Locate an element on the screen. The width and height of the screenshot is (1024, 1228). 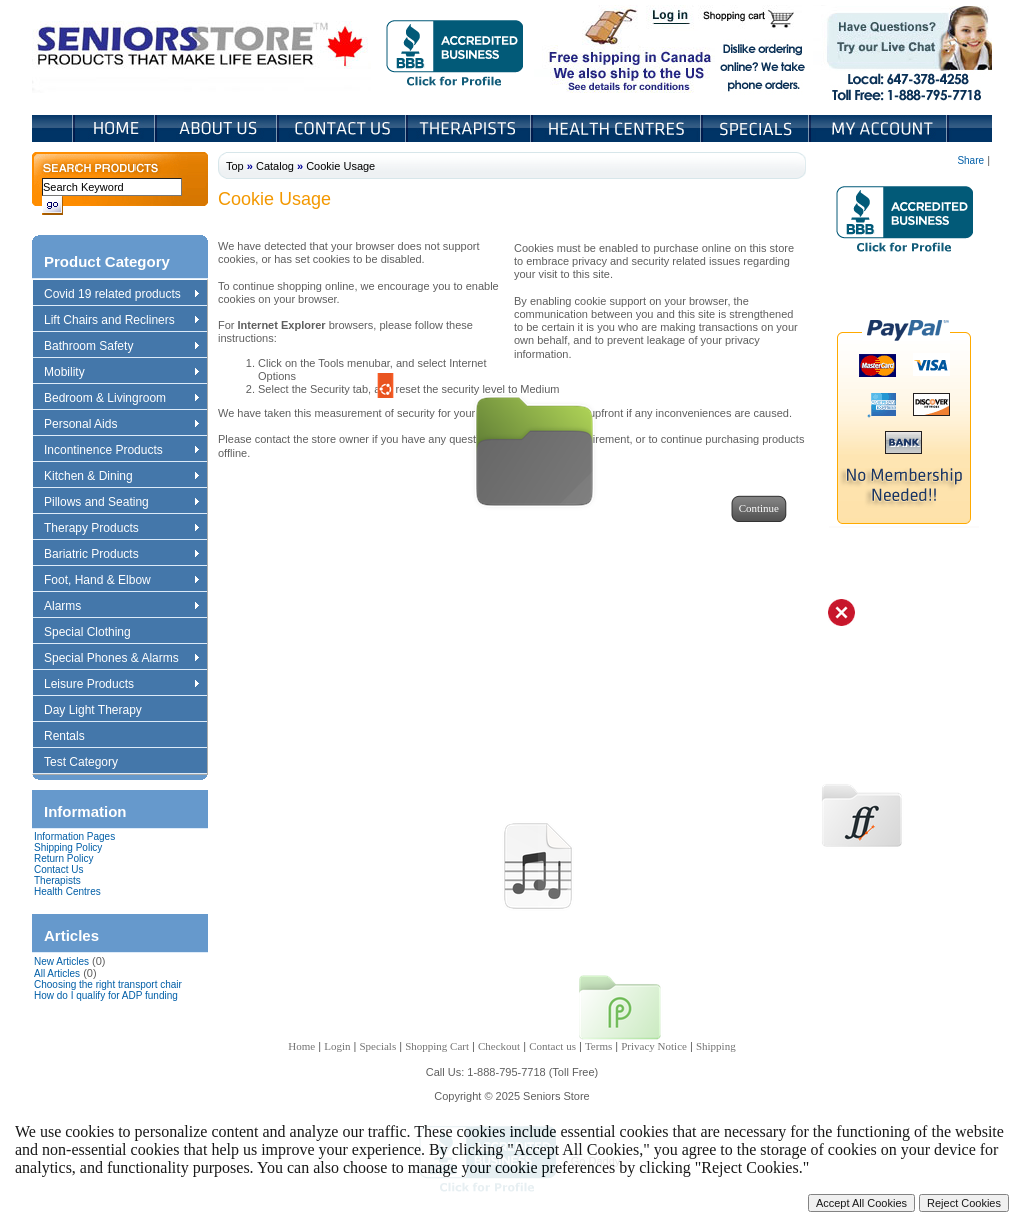
open the ubuntu system menu is located at coordinates (385, 385).